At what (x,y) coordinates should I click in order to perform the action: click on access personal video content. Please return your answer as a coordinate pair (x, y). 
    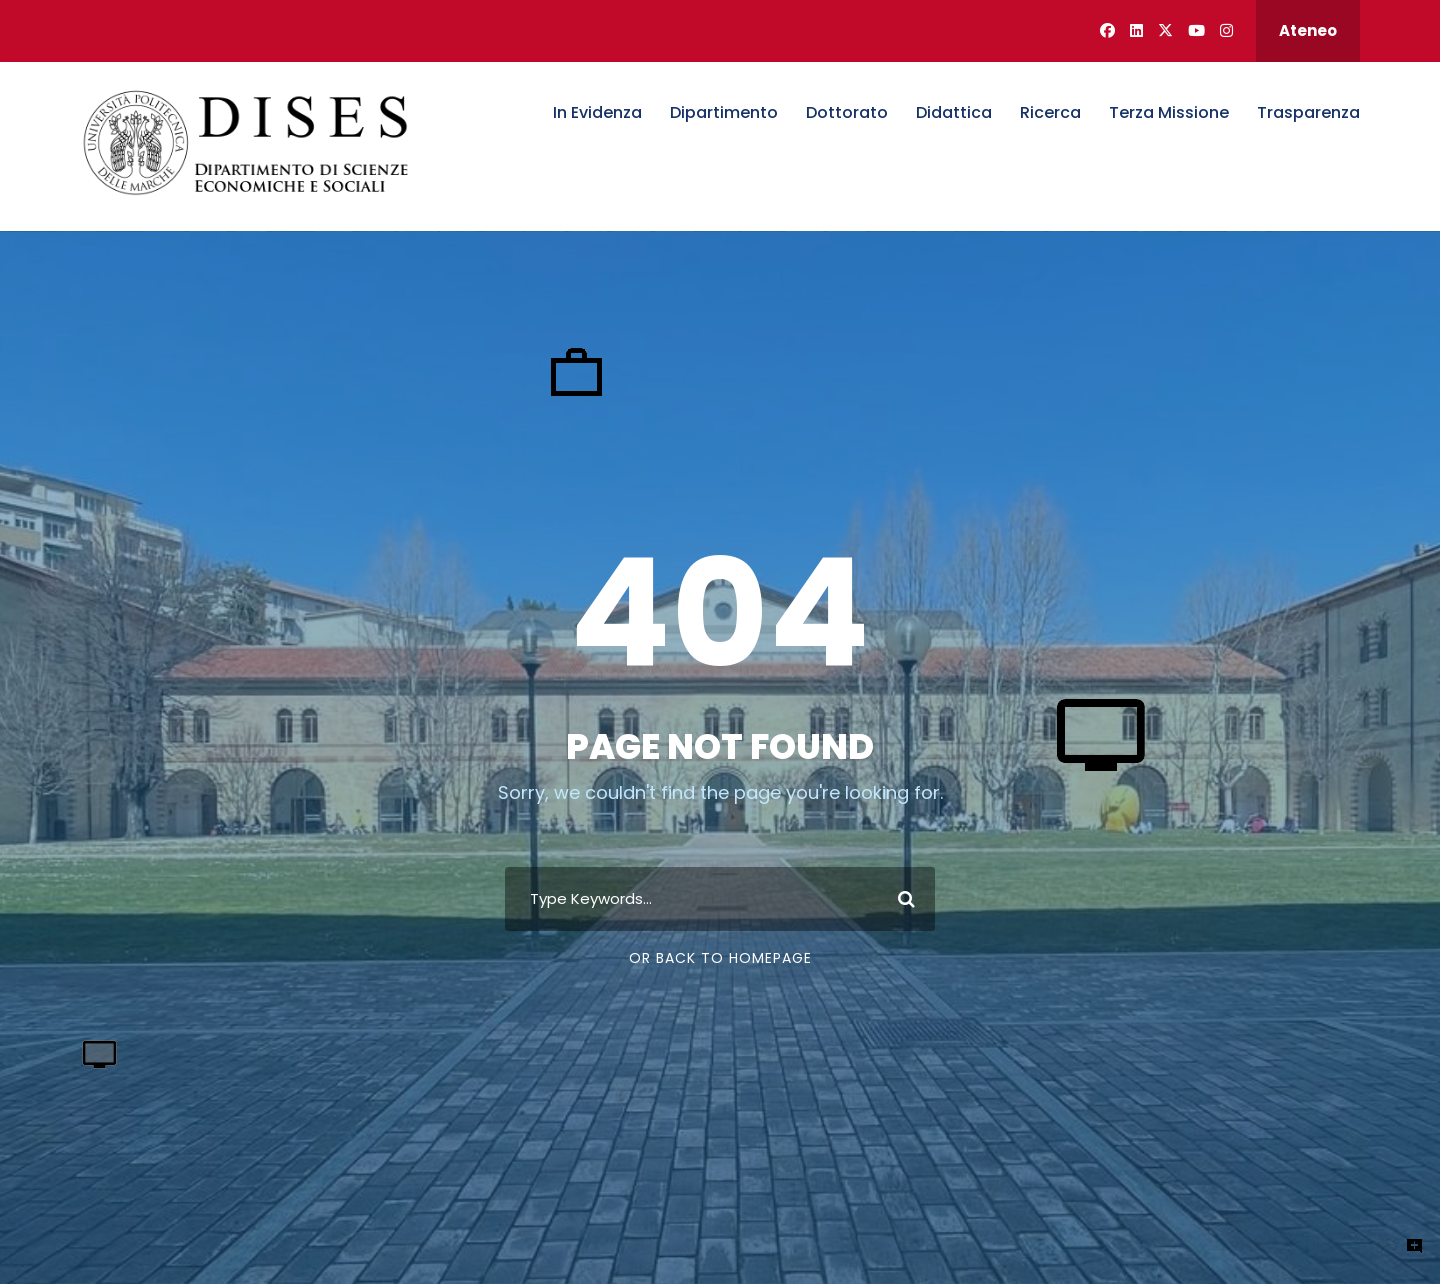
    Looking at the image, I should click on (99, 1054).